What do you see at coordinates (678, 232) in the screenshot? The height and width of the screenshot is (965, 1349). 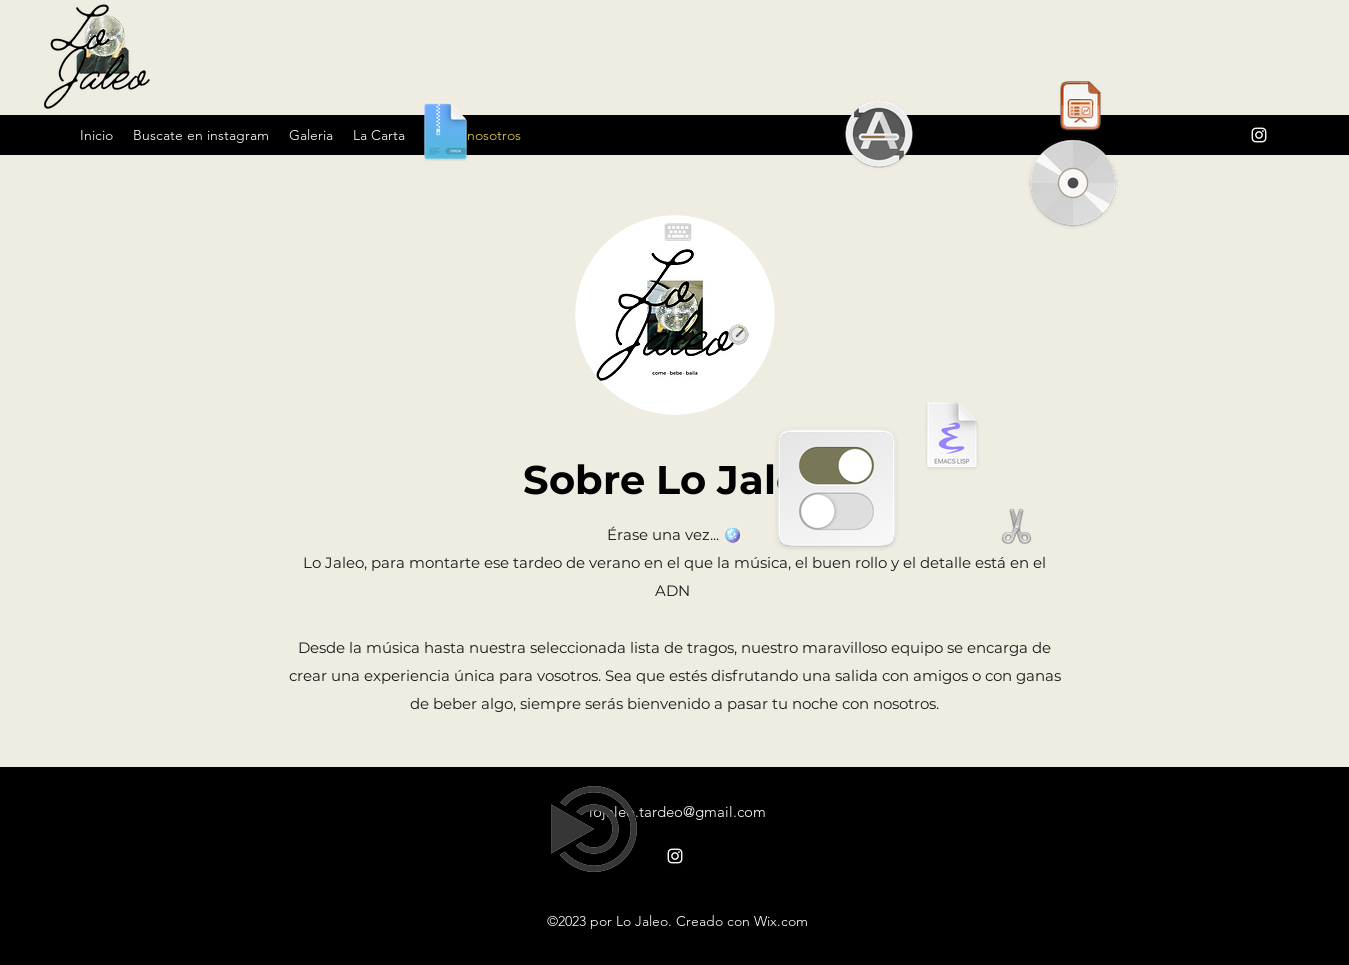 I see `access keyboard settings and preferences` at bounding box center [678, 232].